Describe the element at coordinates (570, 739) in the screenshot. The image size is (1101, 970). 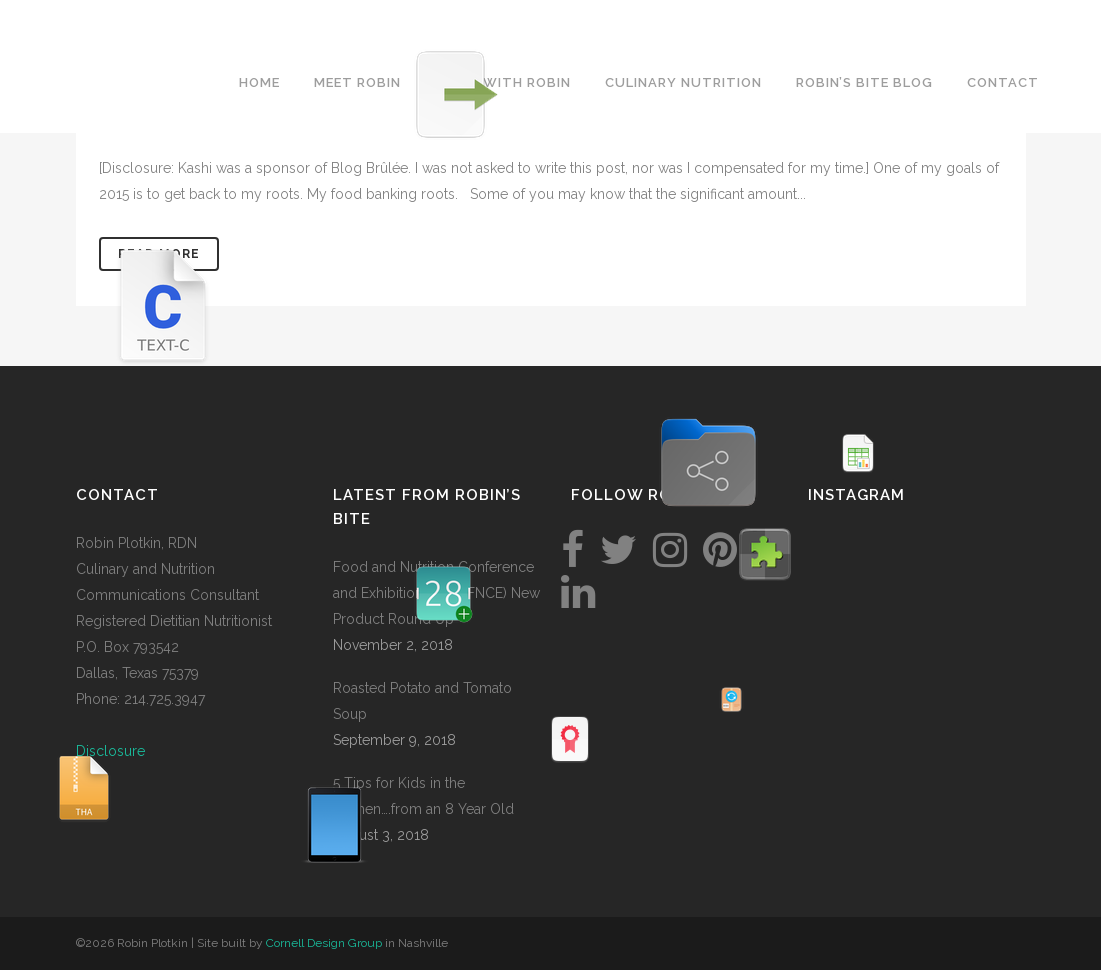
I see `a pkcs7 certificate file or security credential` at that location.